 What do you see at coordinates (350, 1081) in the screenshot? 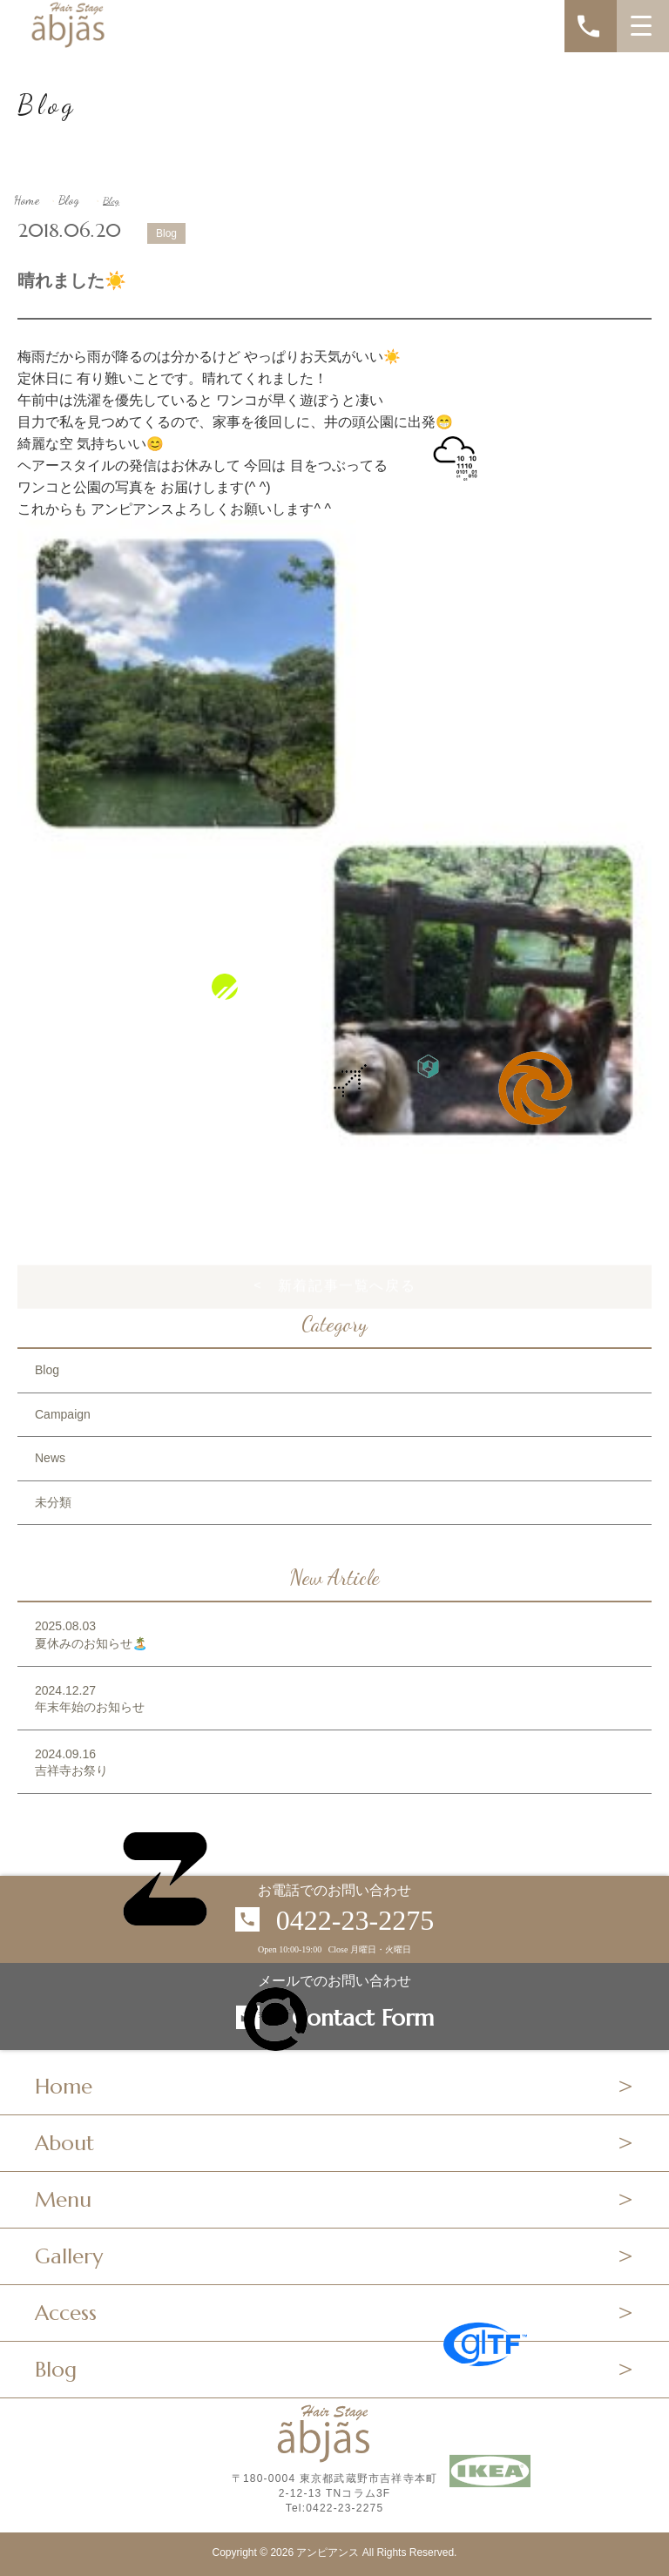
I see `open the Indigo app` at bounding box center [350, 1081].